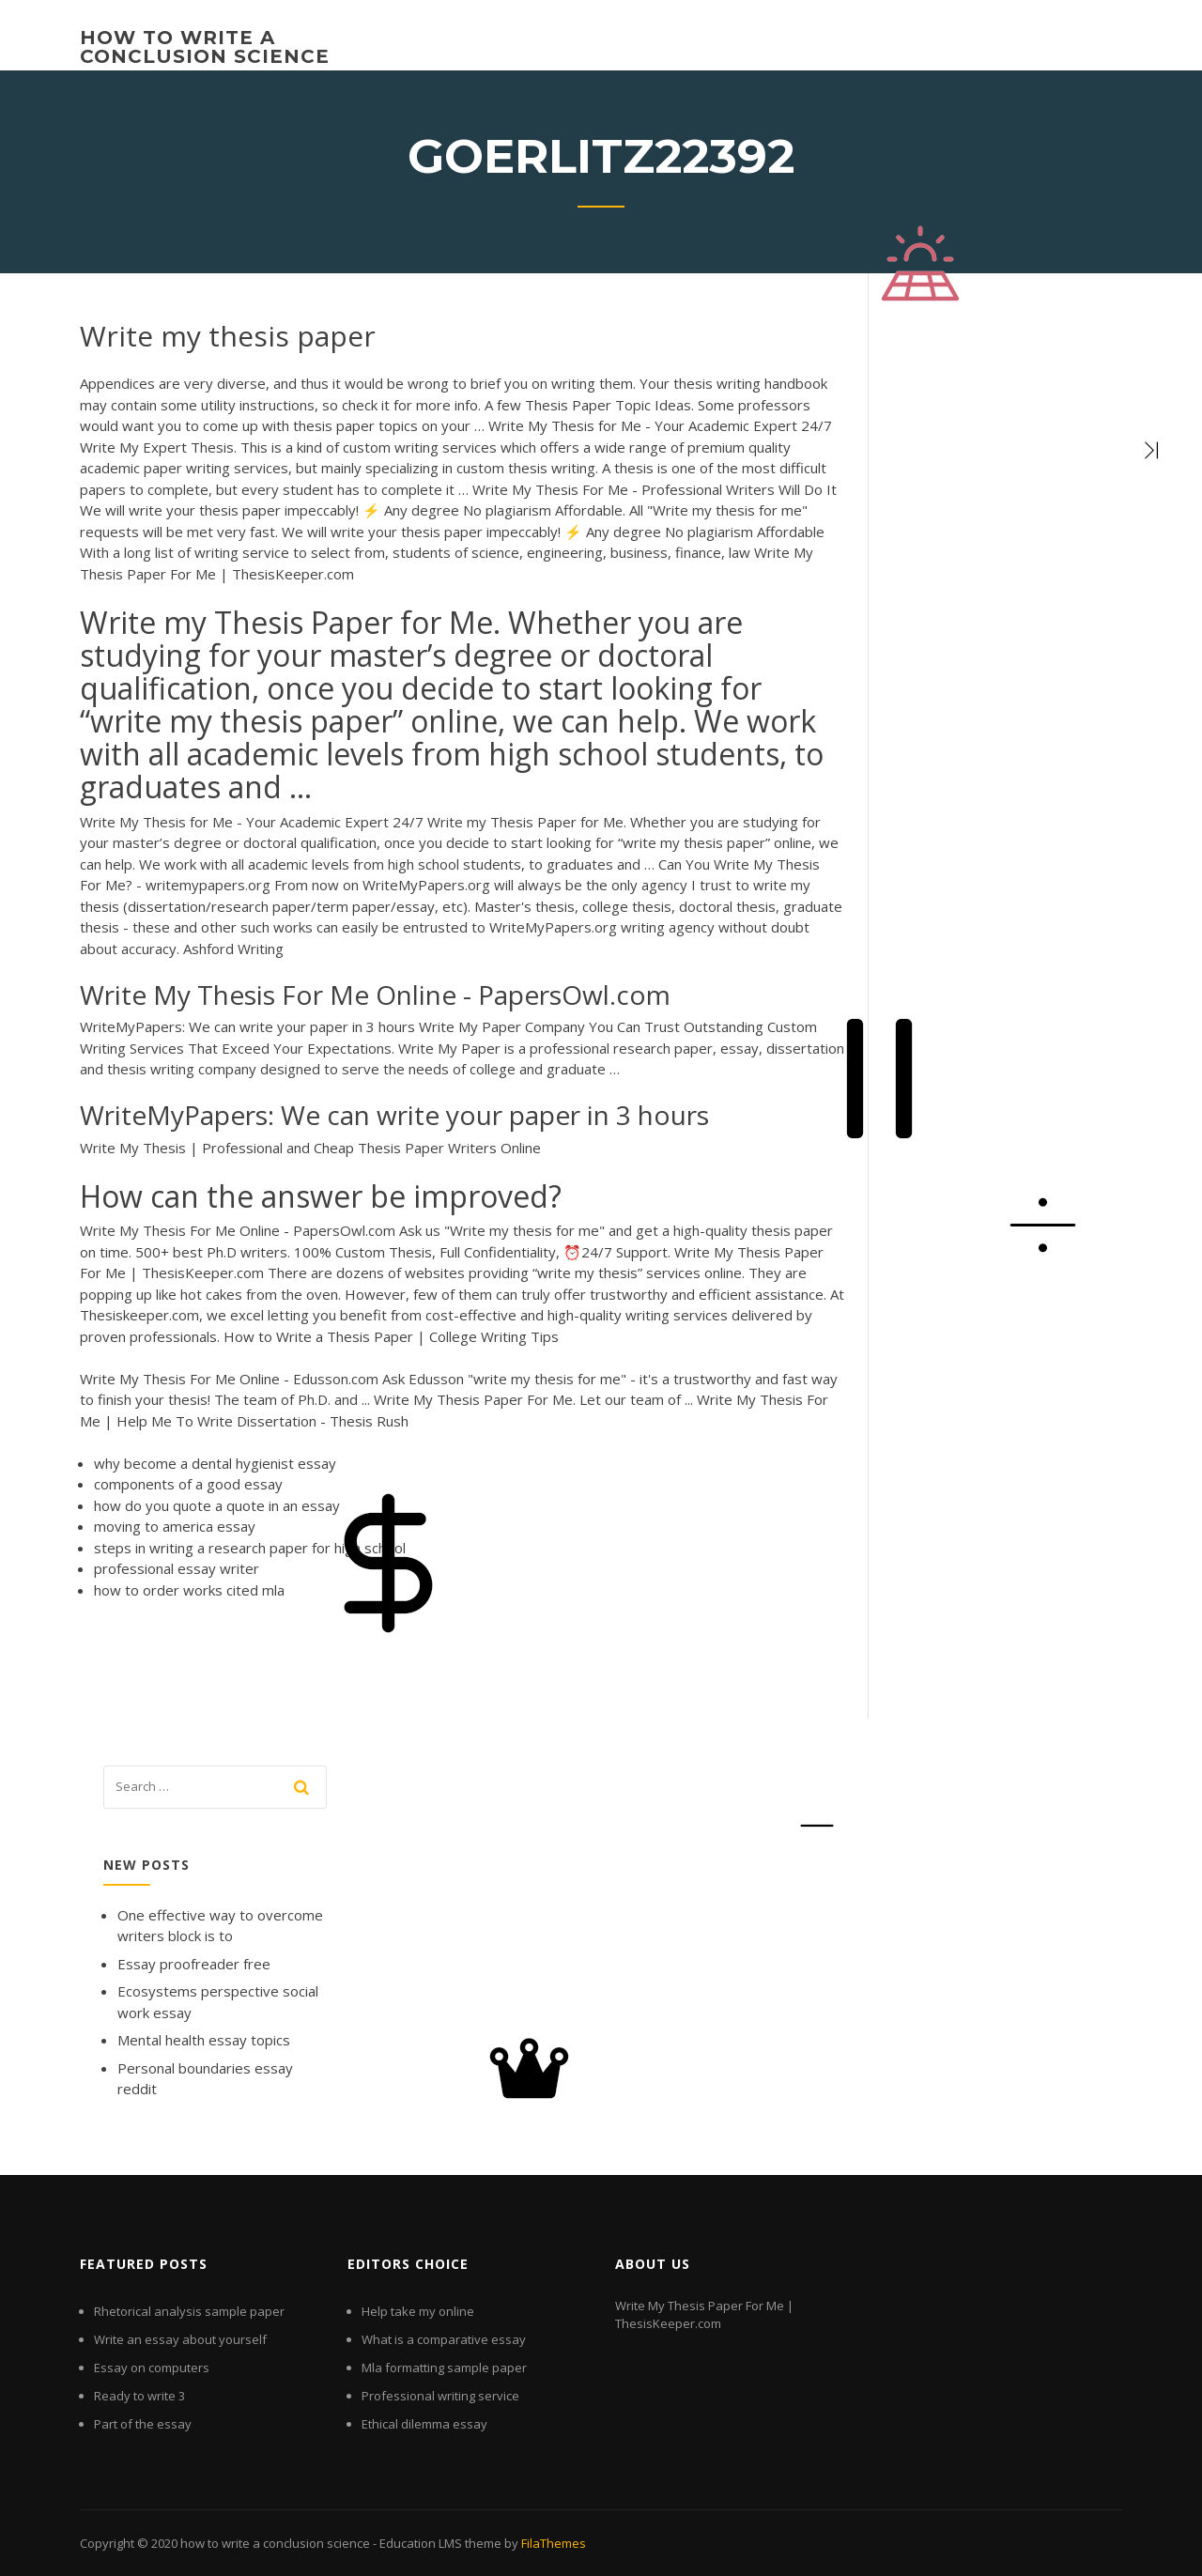 Image resolution: width=1202 pixels, height=2576 pixels. I want to click on view account balance or financial information, so click(388, 1563).